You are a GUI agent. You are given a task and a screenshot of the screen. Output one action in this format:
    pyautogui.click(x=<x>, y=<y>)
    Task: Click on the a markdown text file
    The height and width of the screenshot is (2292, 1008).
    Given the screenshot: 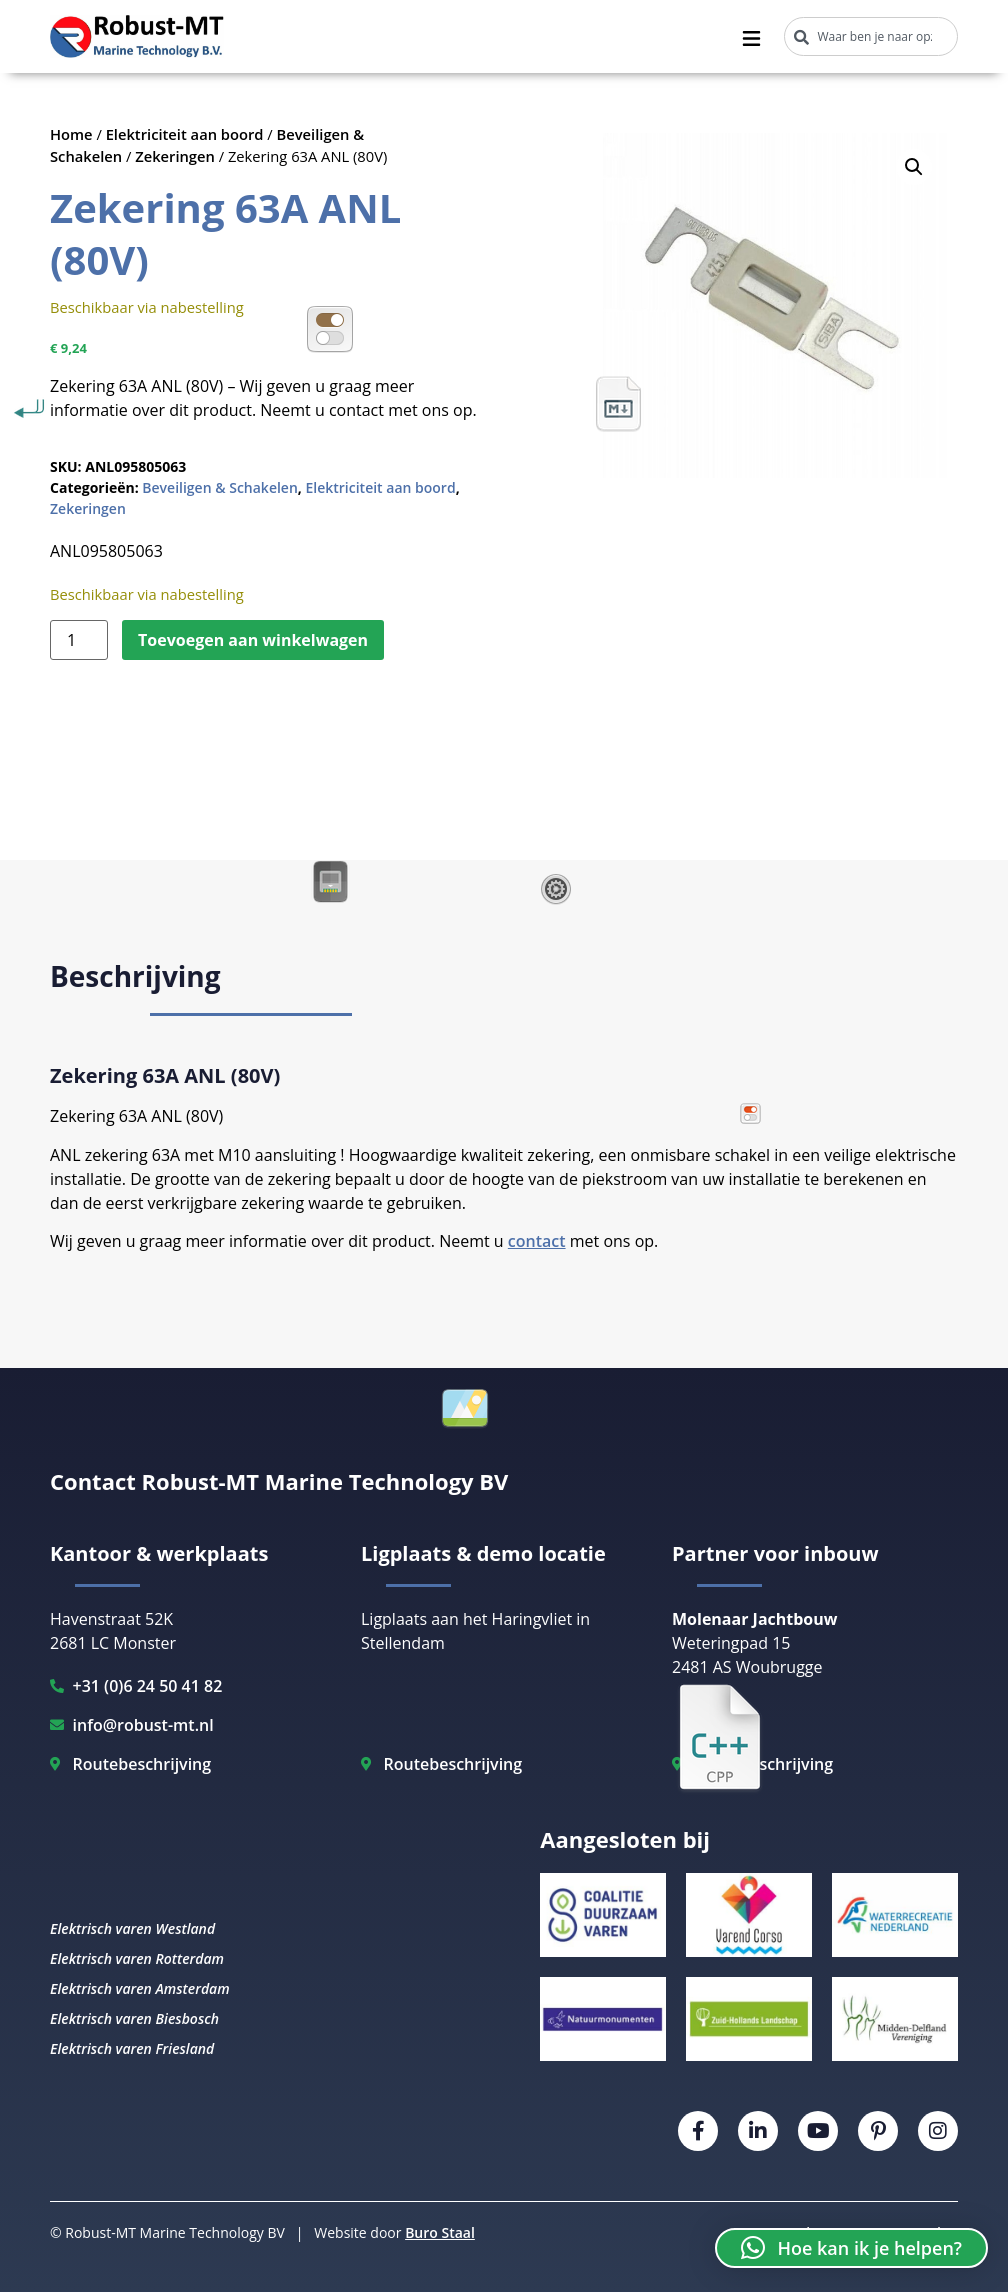 What is the action you would take?
    pyautogui.click(x=618, y=403)
    